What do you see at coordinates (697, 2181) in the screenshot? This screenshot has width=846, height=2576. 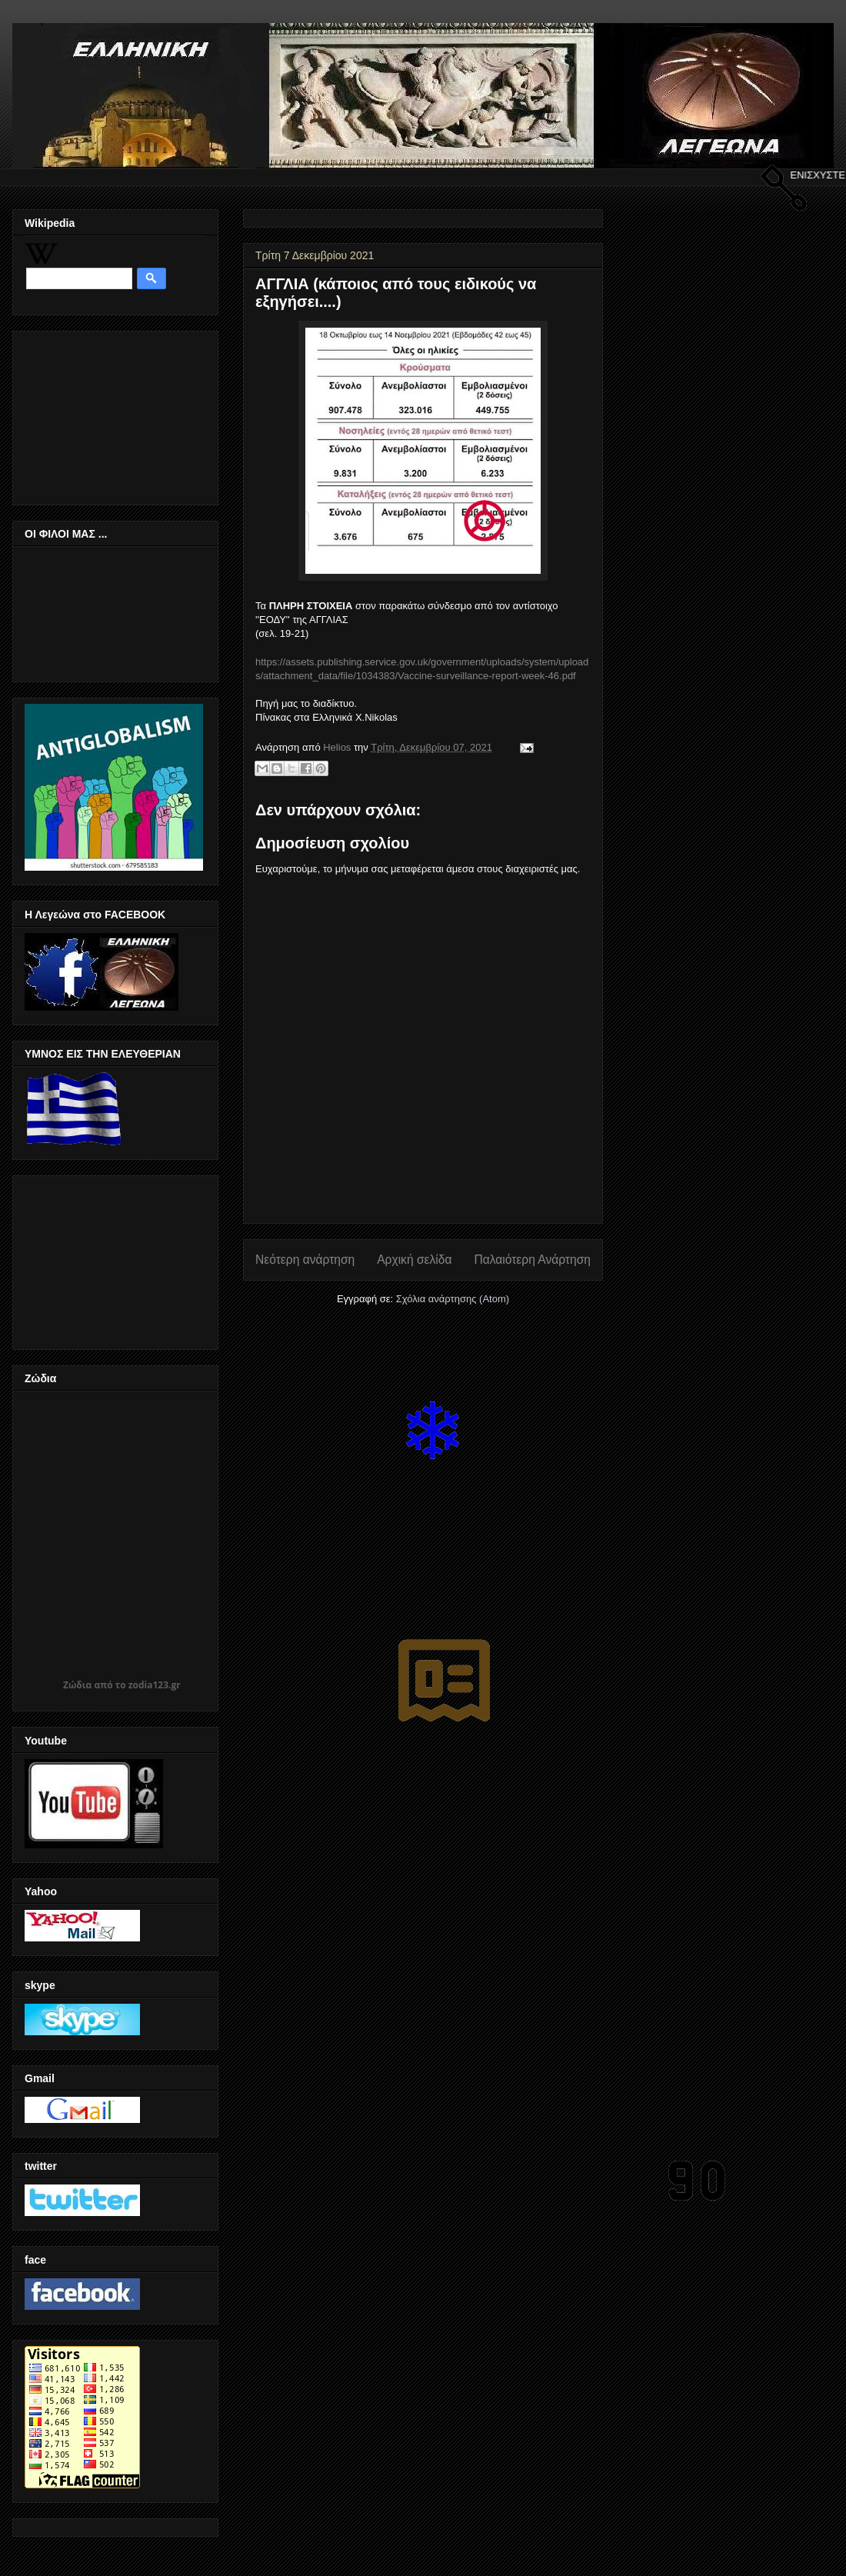 I see `displays the number 90 as a badge or counter` at bounding box center [697, 2181].